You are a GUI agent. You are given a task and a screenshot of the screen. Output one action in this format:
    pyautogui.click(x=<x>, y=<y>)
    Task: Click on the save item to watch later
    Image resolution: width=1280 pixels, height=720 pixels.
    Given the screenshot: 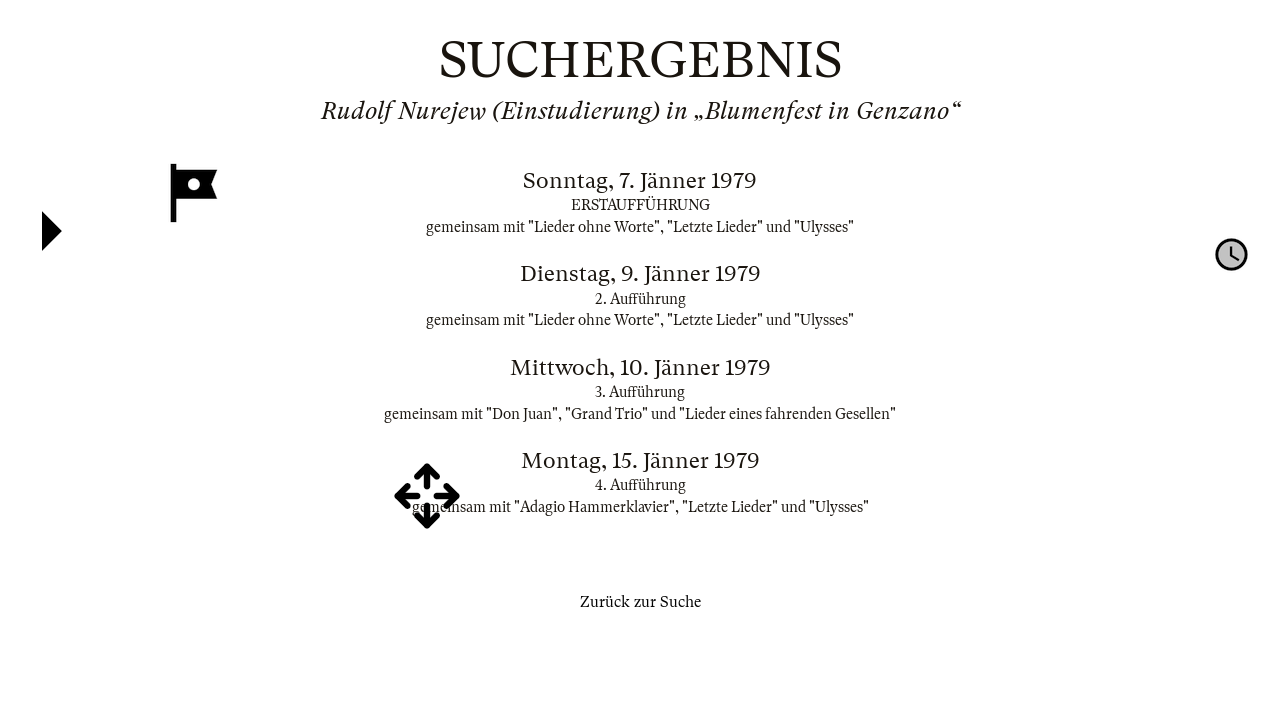 What is the action you would take?
    pyautogui.click(x=1231, y=254)
    